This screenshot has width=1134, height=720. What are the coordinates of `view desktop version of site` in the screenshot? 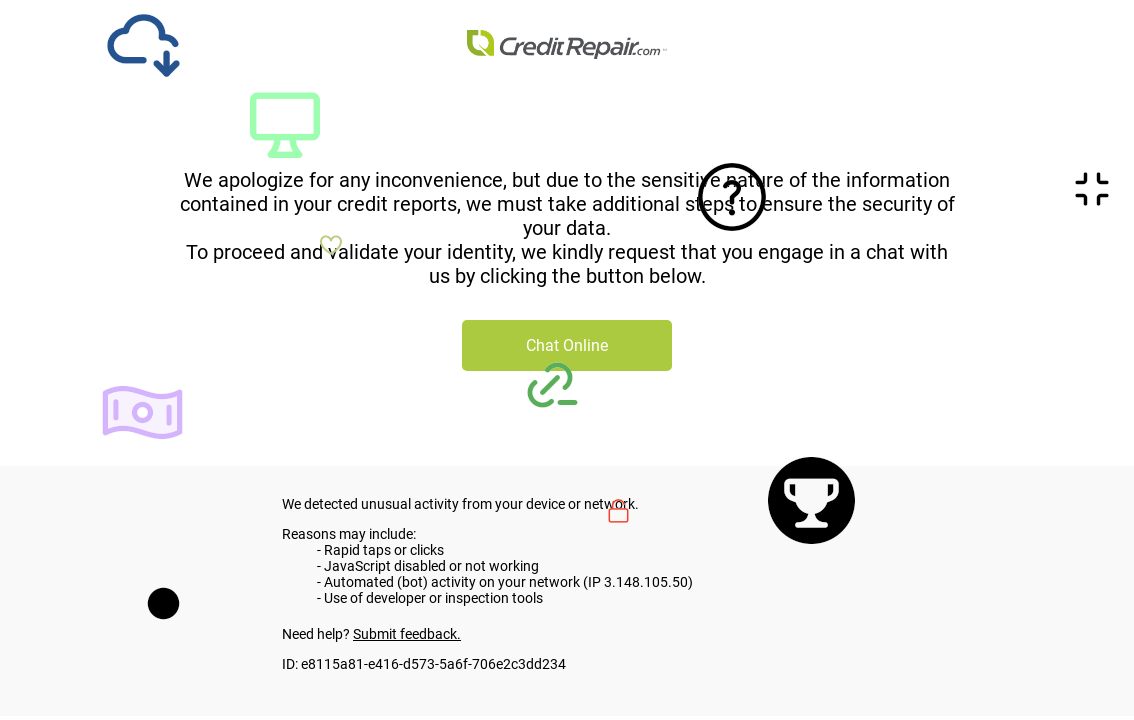 It's located at (285, 123).